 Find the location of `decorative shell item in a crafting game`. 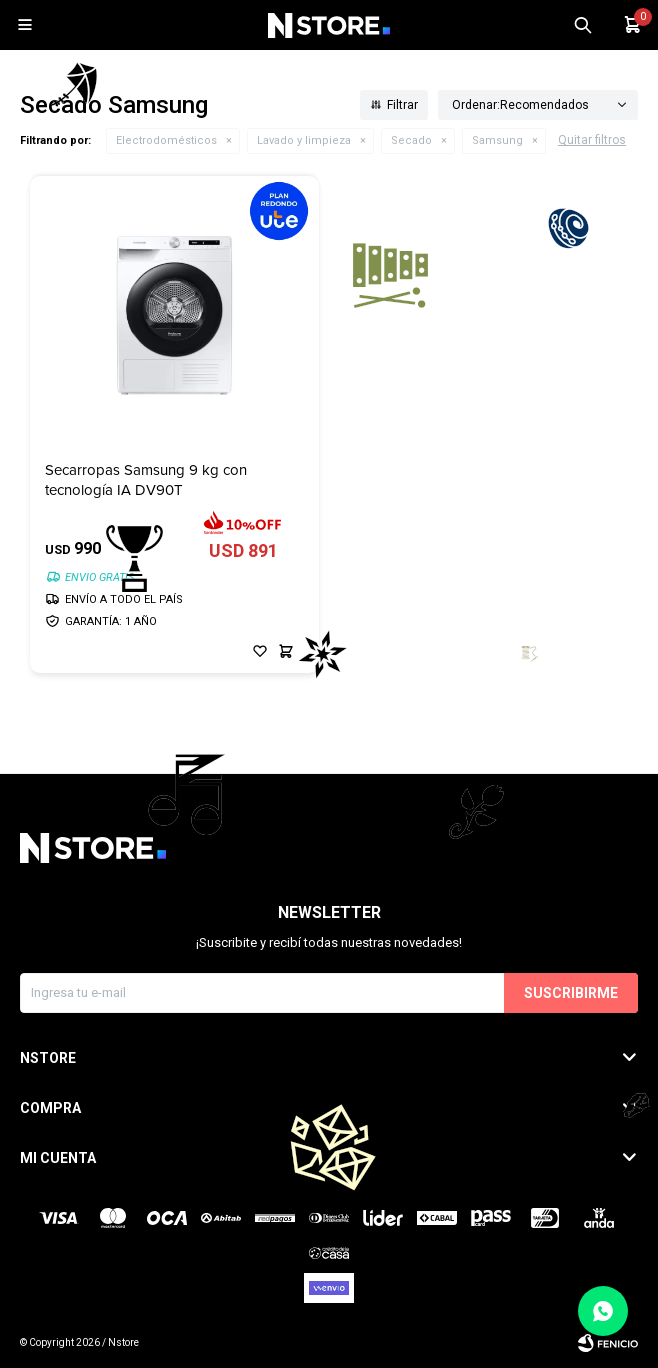

decorative shell item in a crafting game is located at coordinates (568, 228).